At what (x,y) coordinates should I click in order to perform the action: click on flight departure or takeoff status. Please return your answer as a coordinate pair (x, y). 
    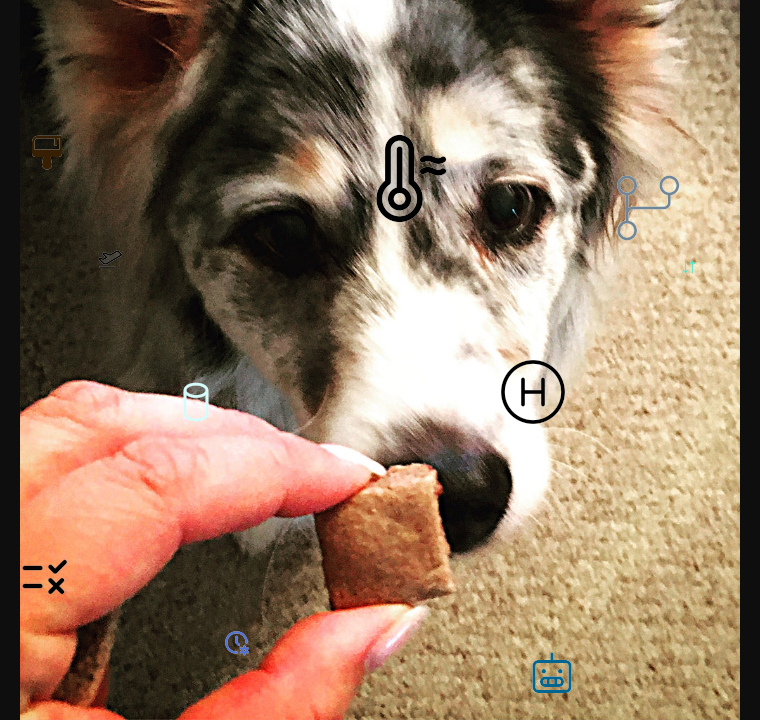
    Looking at the image, I should click on (110, 258).